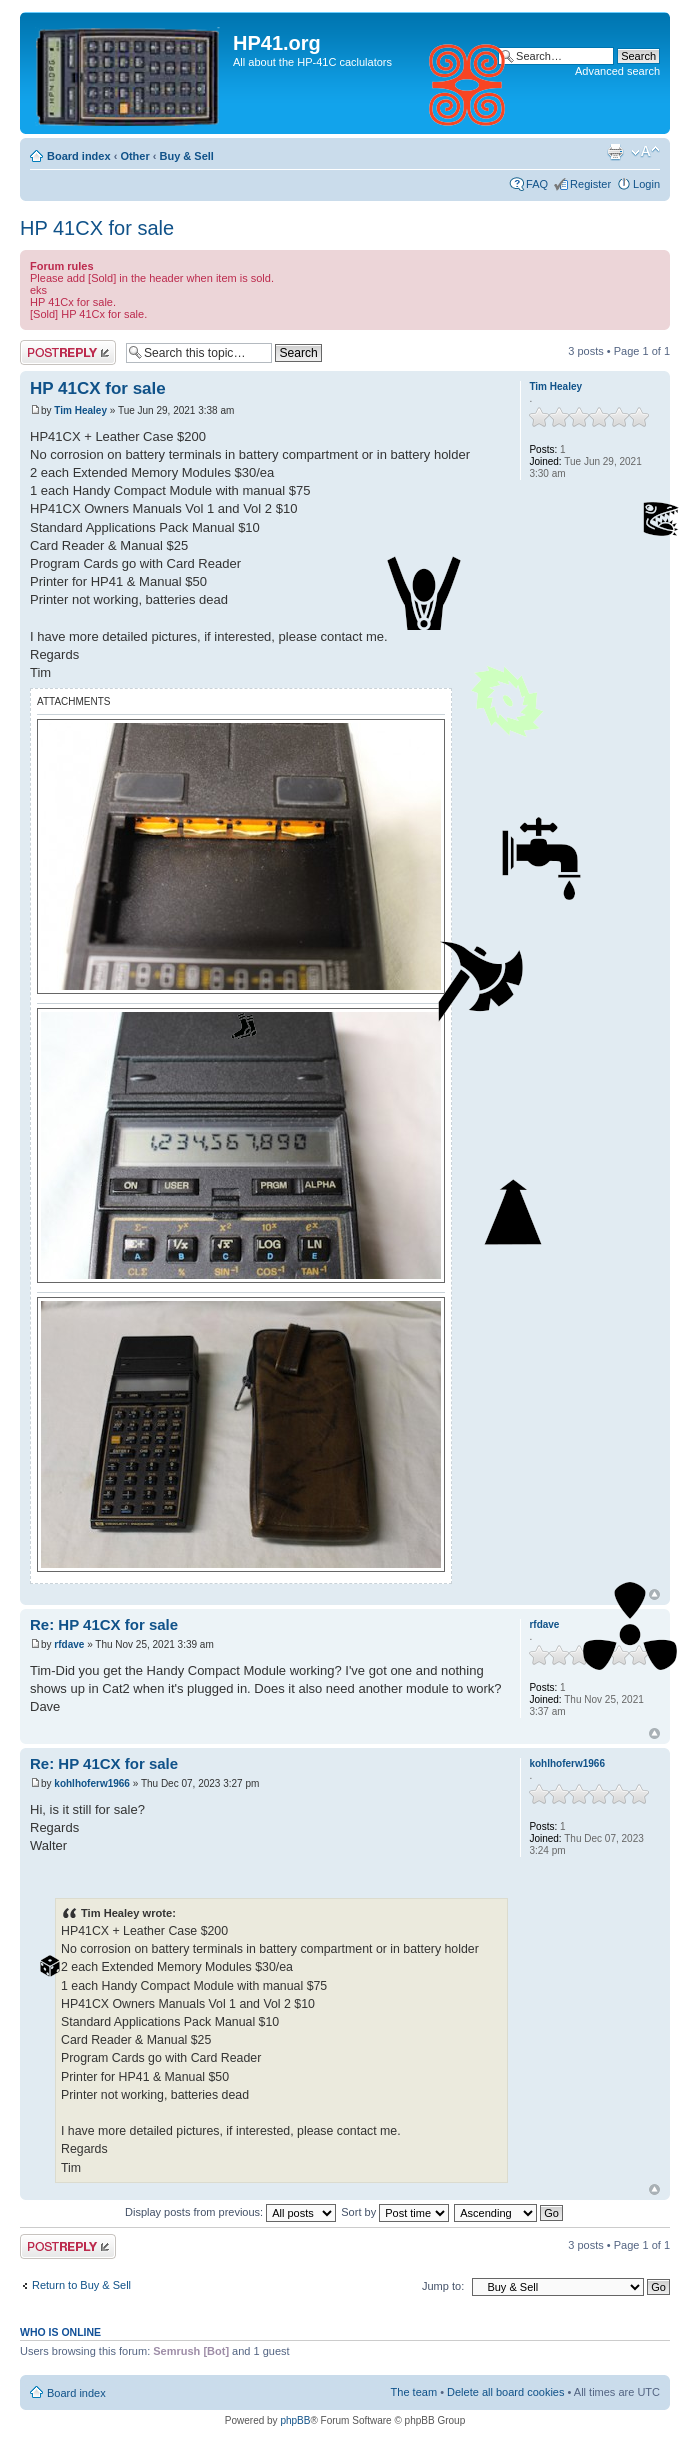  Describe the element at coordinates (661, 519) in the screenshot. I see `view helicoprion creature profile` at that location.